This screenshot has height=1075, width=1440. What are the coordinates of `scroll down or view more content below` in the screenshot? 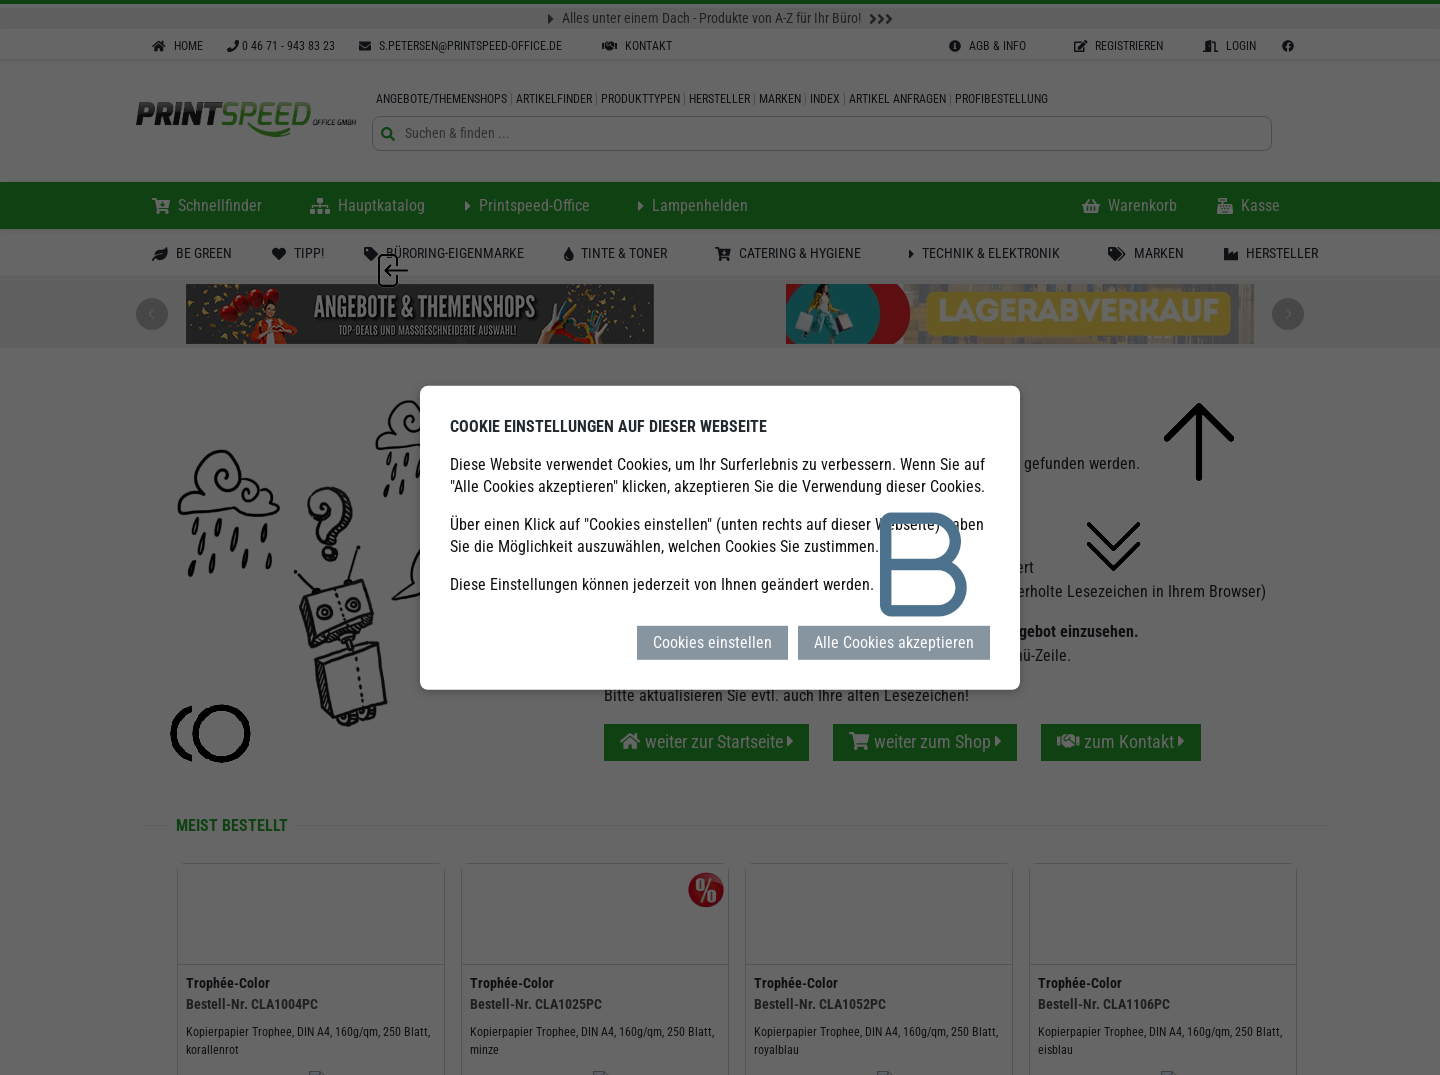 It's located at (1113, 546).